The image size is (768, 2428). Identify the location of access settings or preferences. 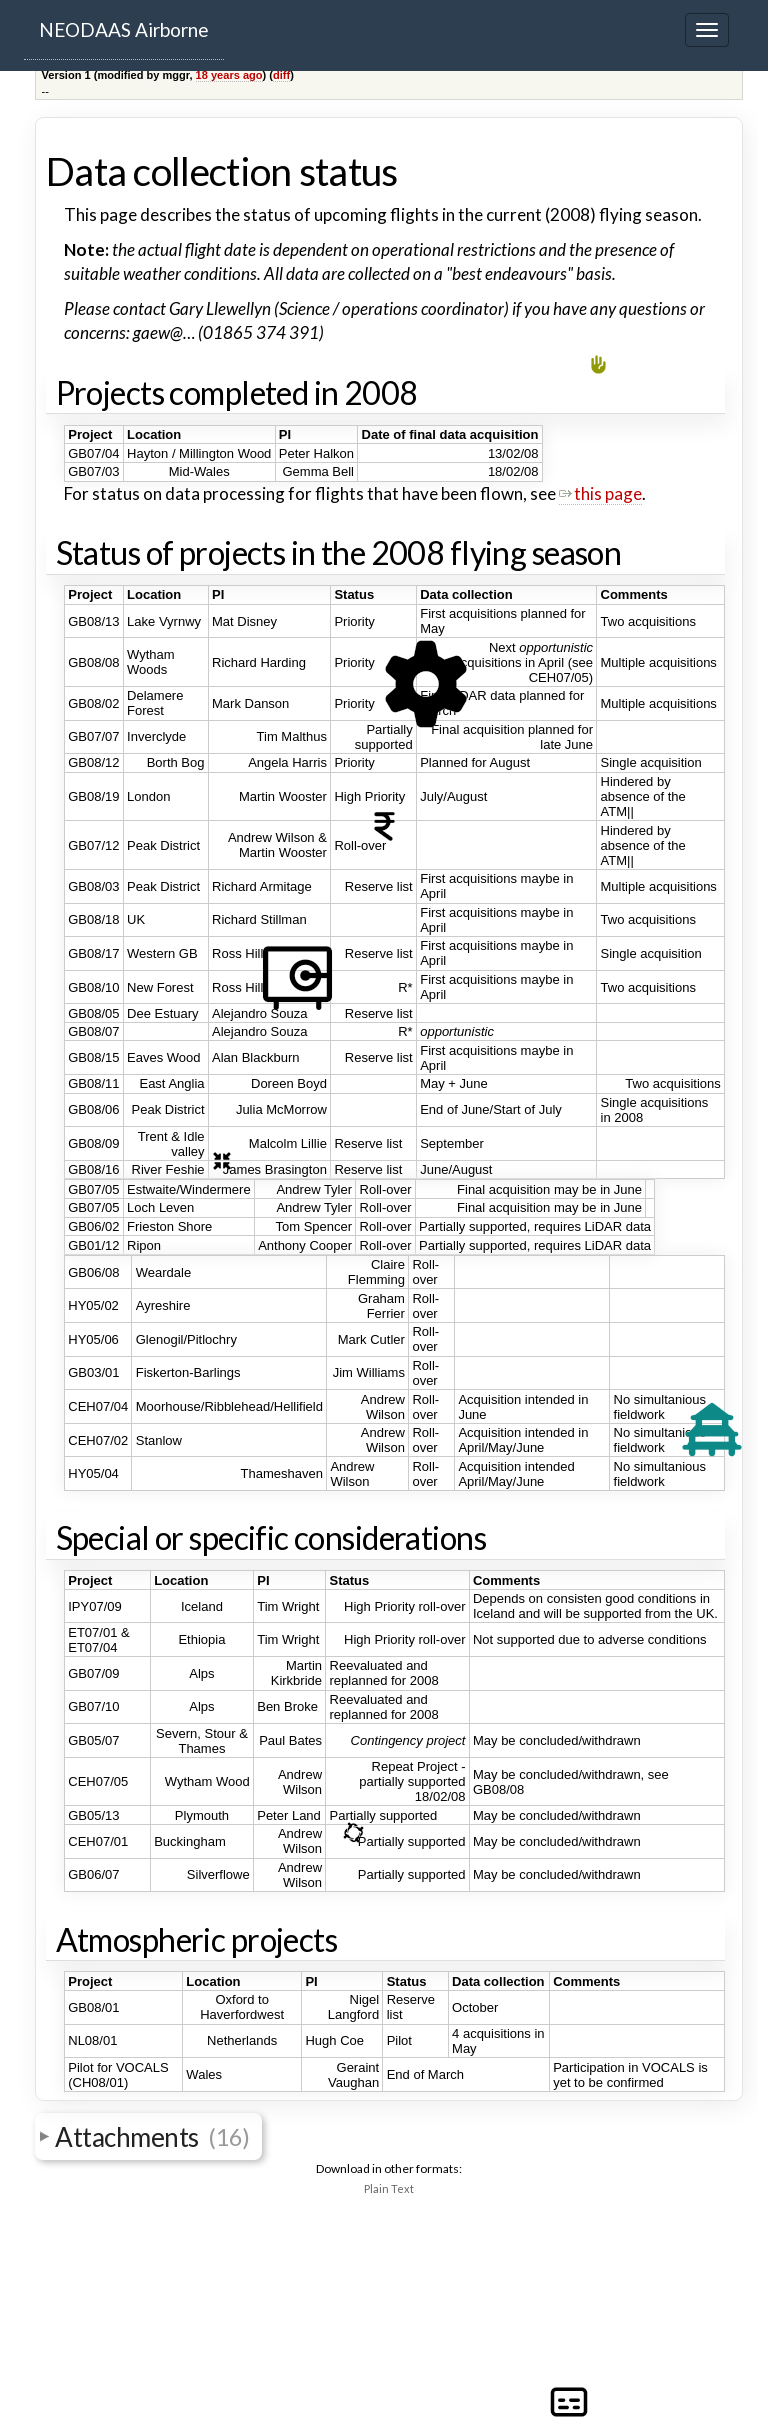
(426, 684).